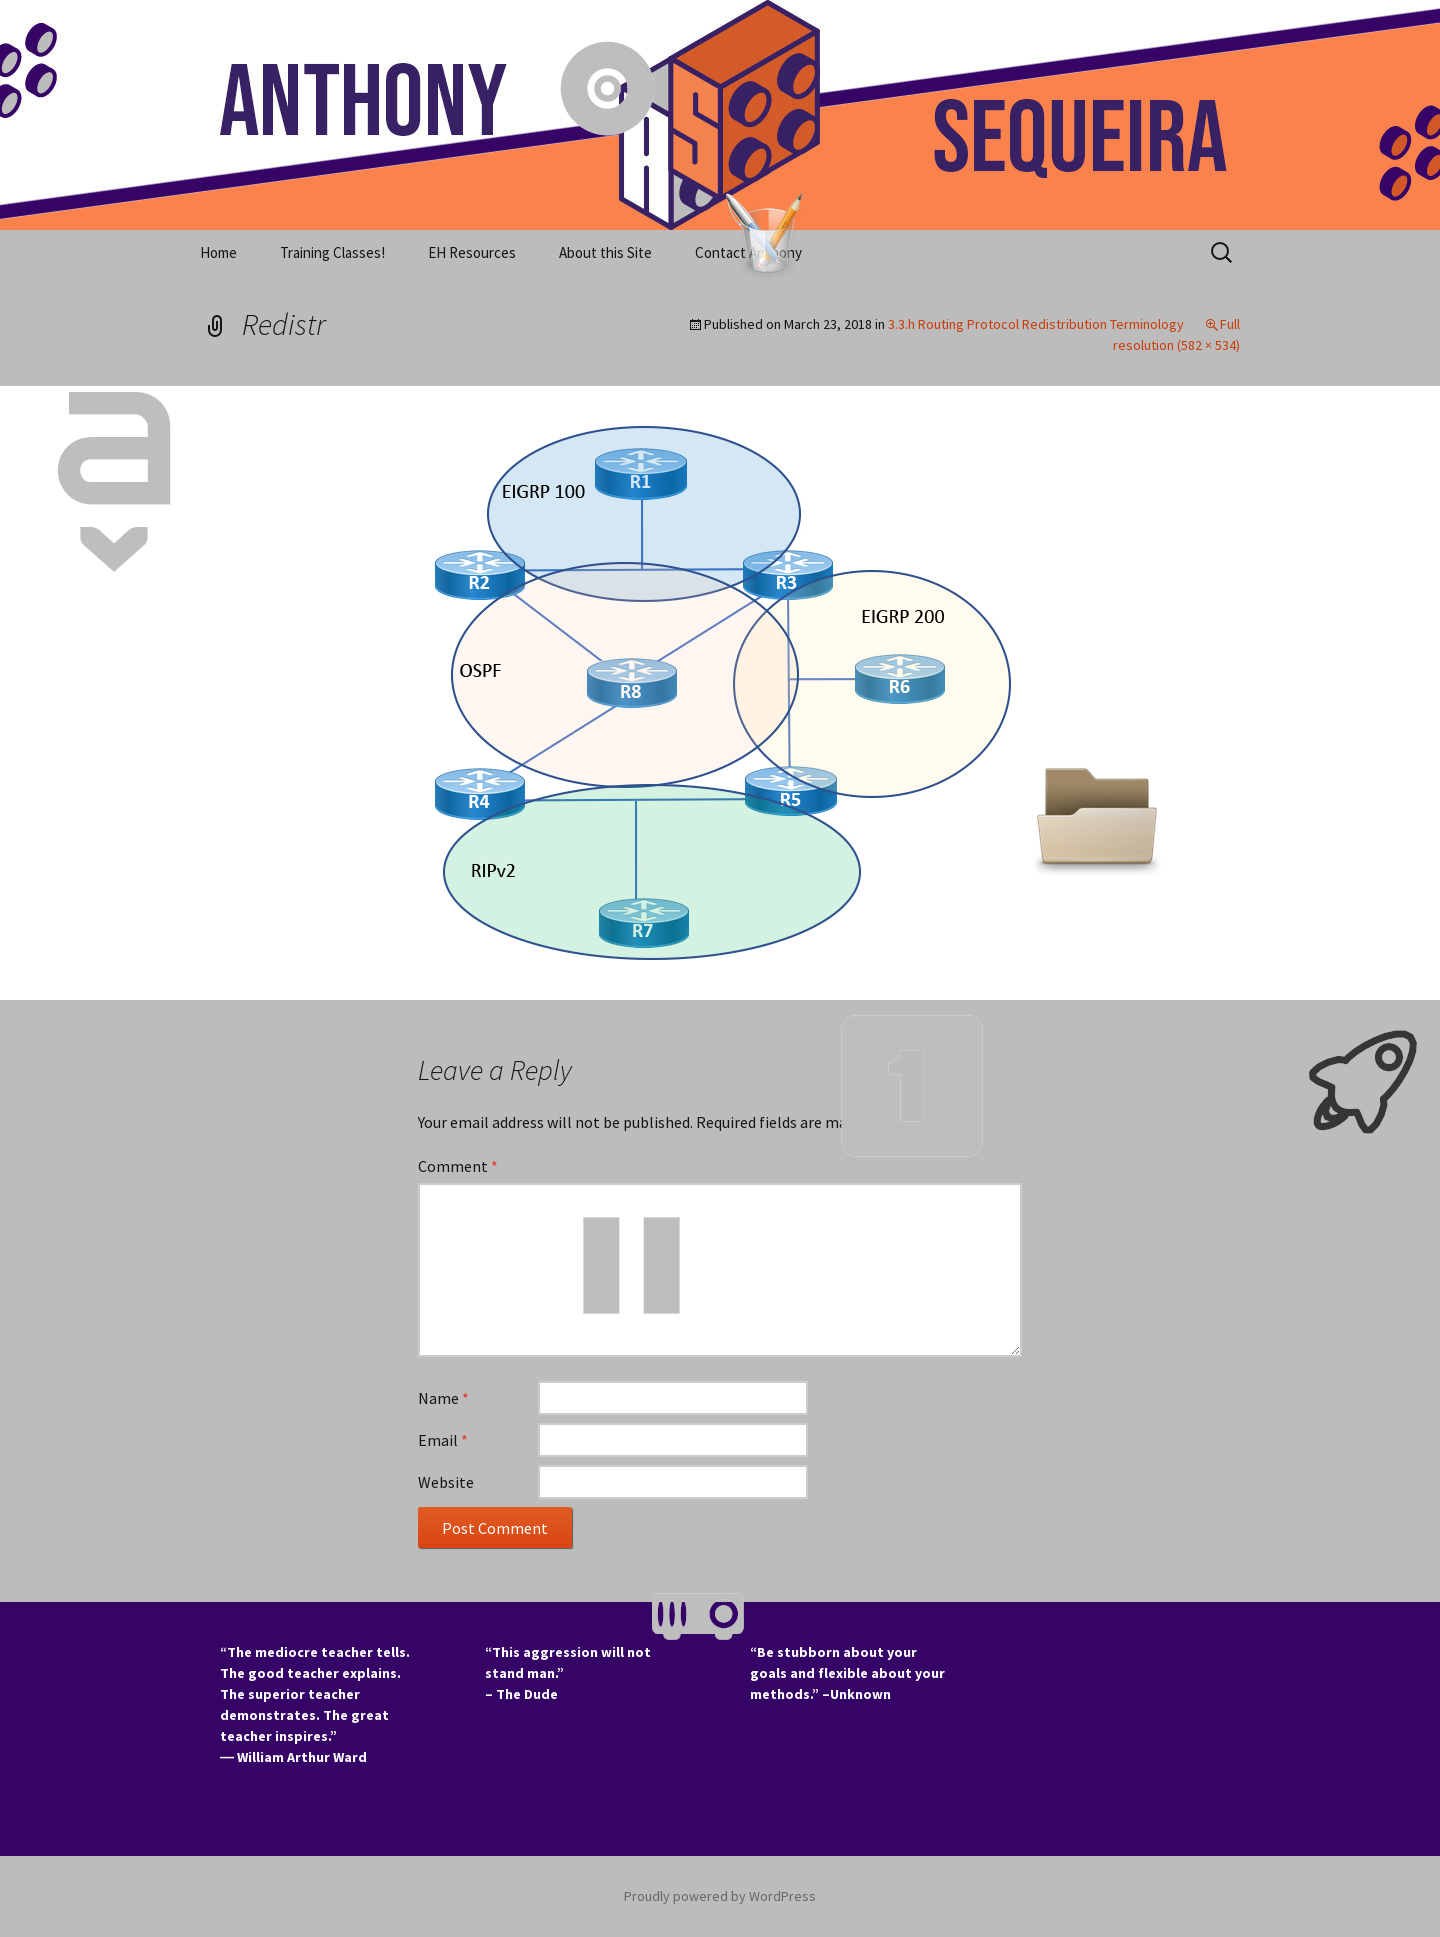  I want to click on insert text at cursor position, so click(114, 482).